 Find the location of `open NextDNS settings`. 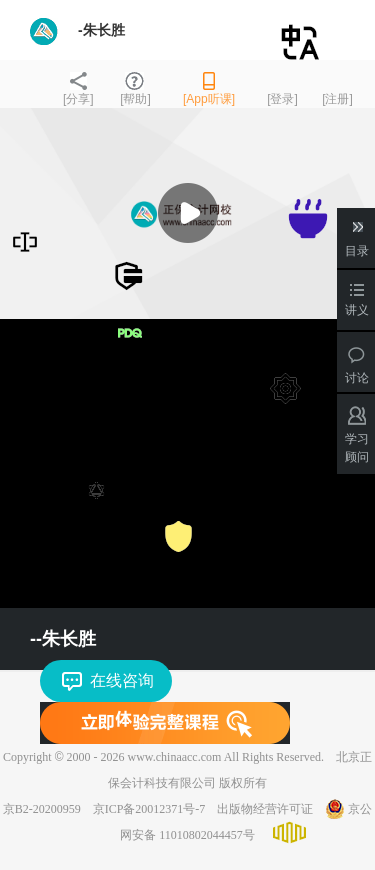

open NextDNS settings is located at coordinates (178, 536).